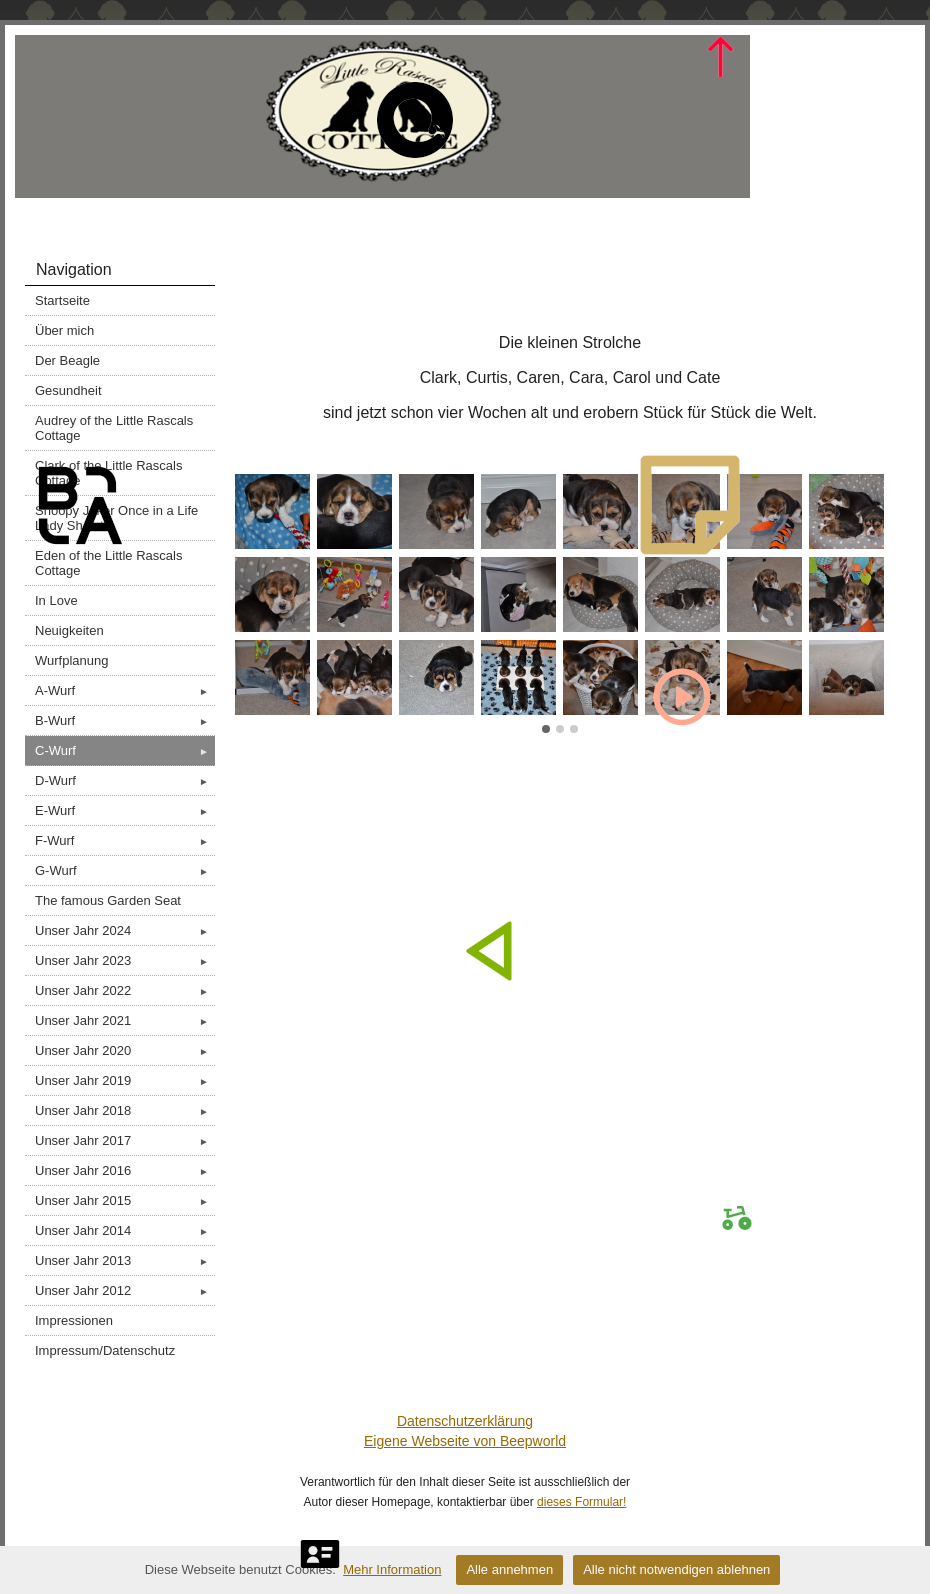 The width and height of the screenshot is (930, 1594). I want to click on view nearby bike rental stations, so click(737, 1218).